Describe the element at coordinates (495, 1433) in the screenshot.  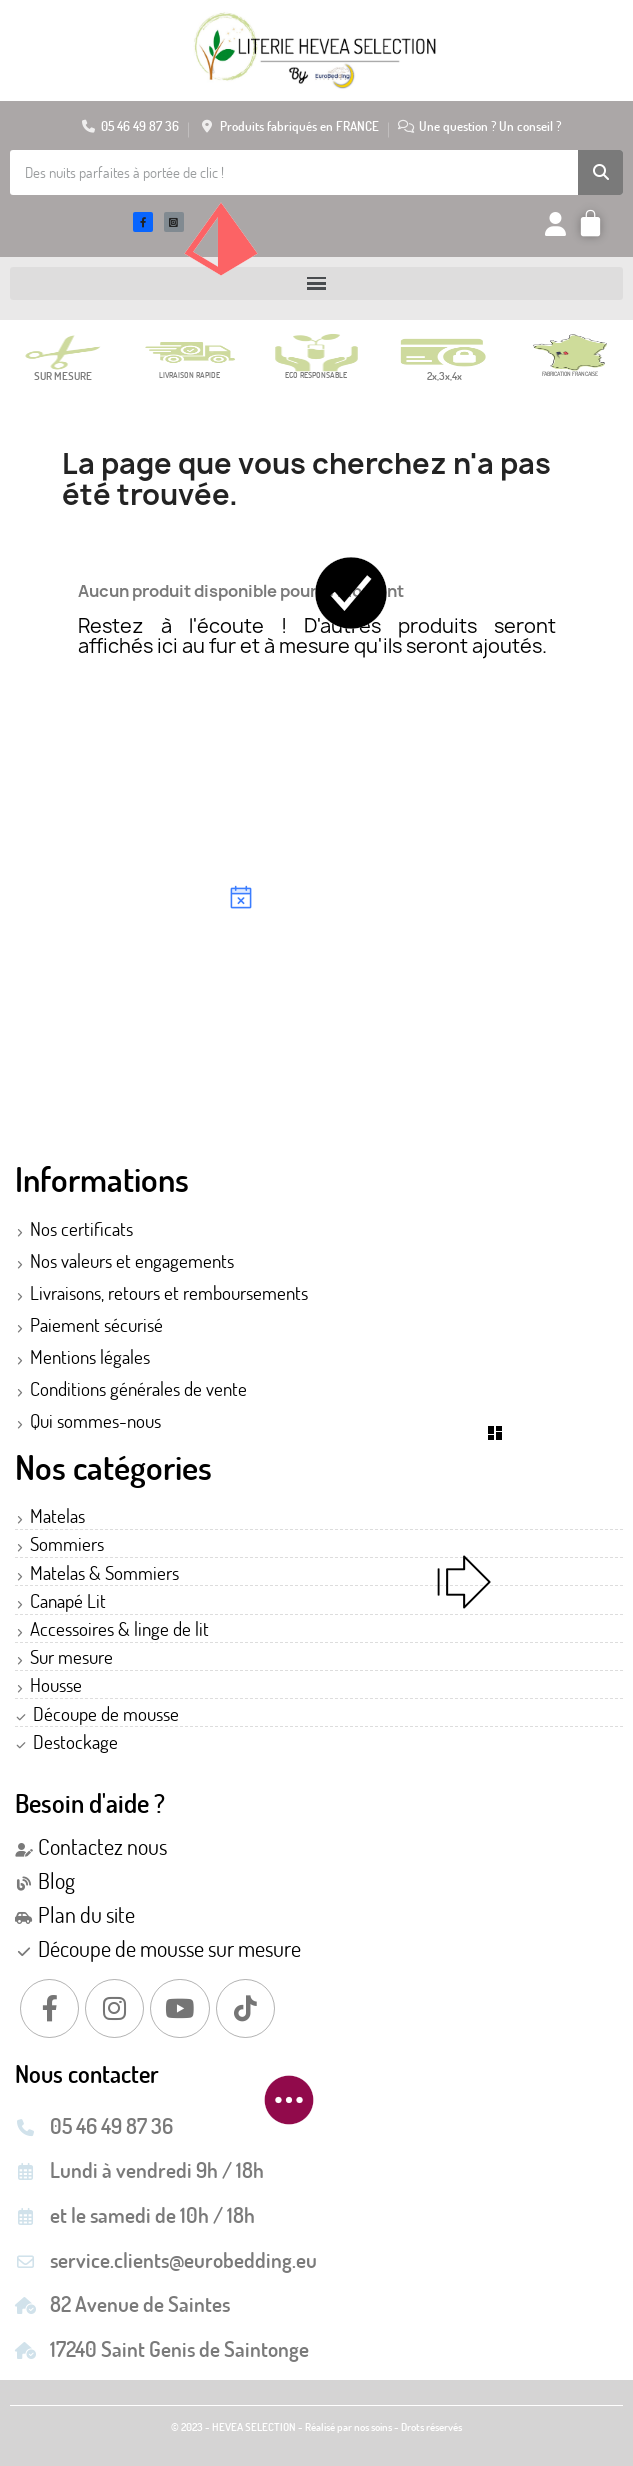
I see `access the main dashboard` at that location.